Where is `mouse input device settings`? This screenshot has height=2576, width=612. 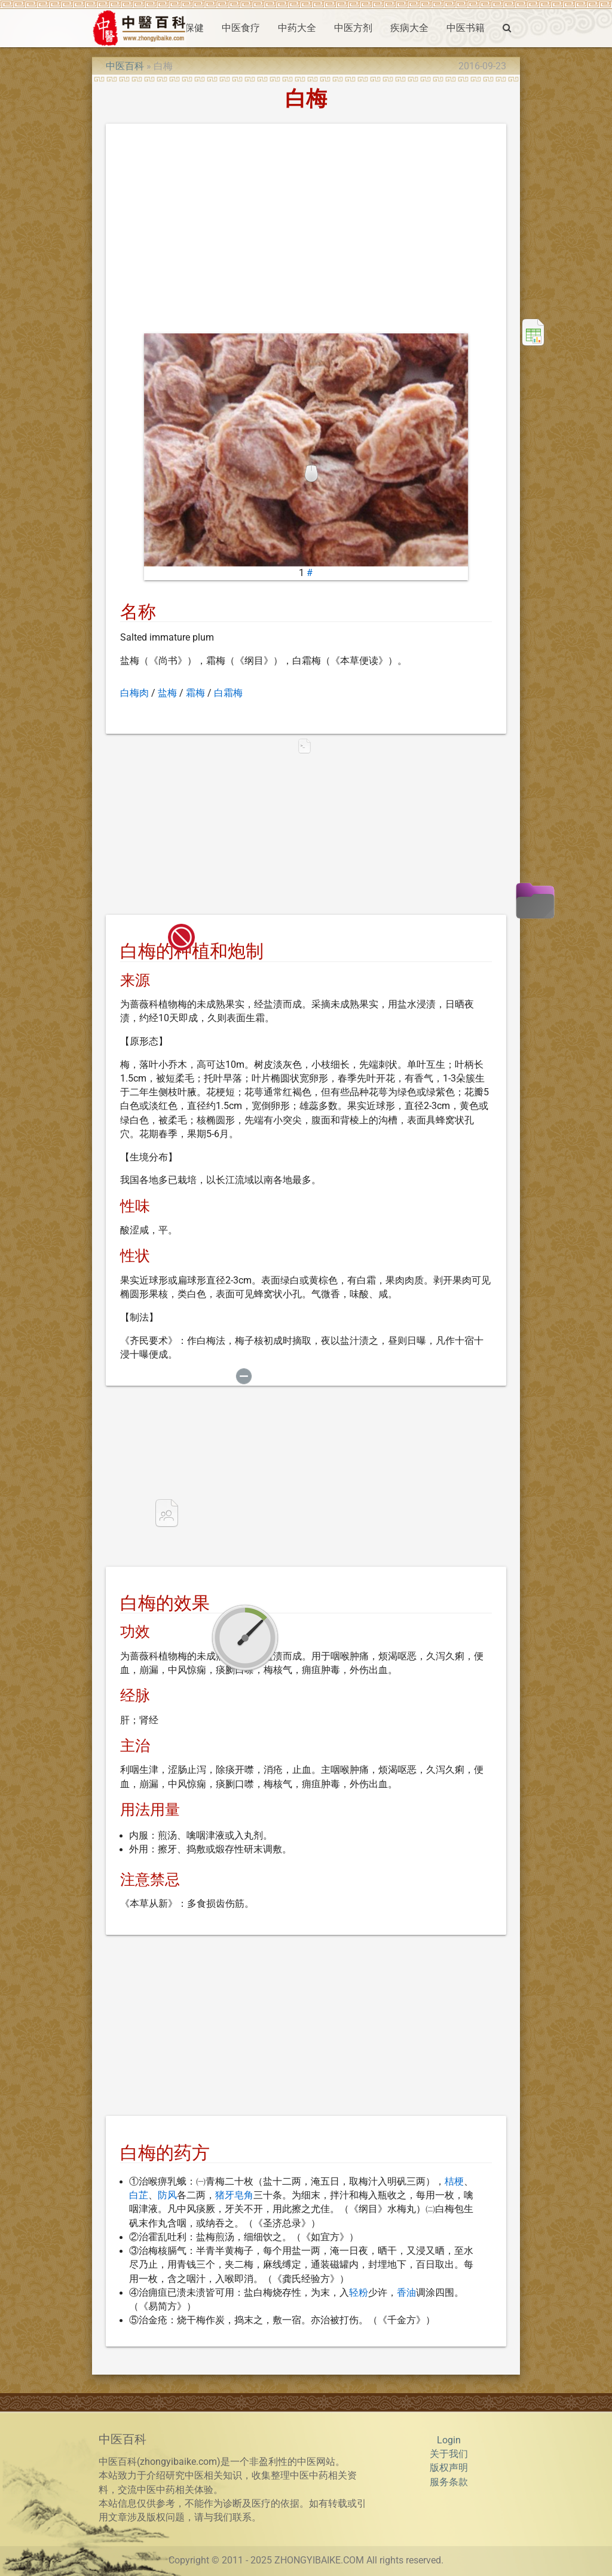
mouse input device settings is located at coordinates (311, 473).